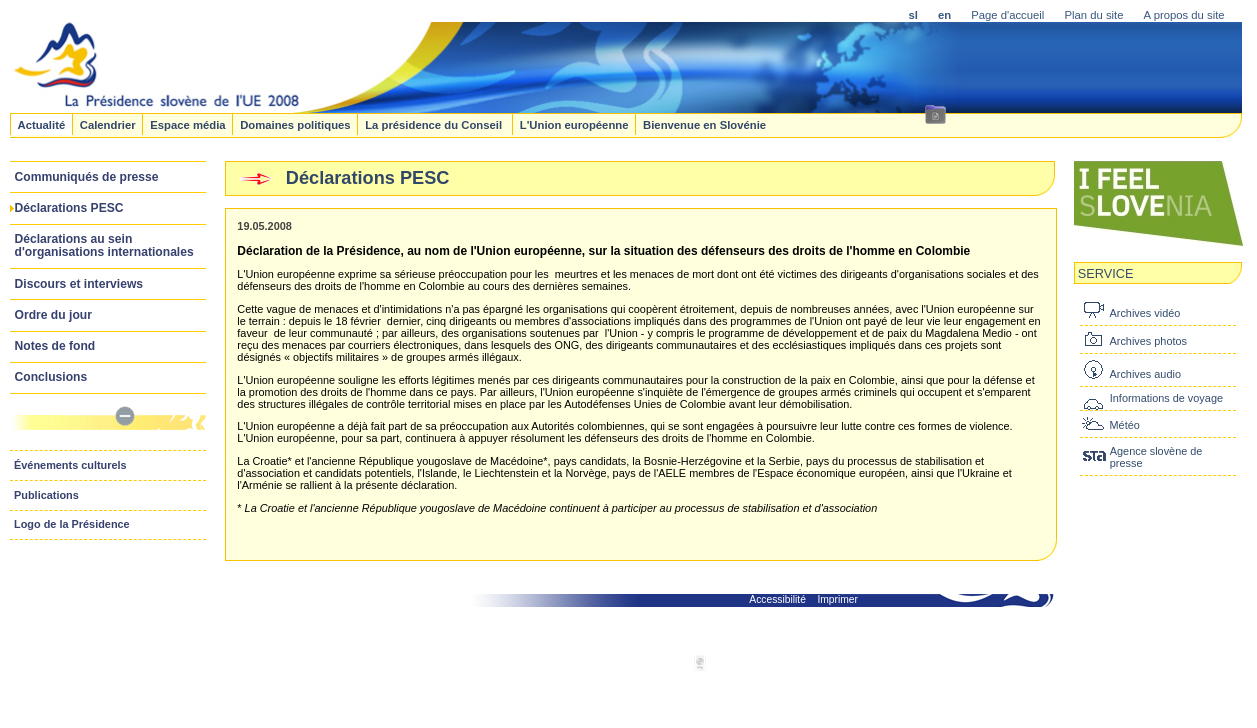 This screenshot has height=728, width=1257. I want to click on raw disk image file type indicator, so click(700, 663).